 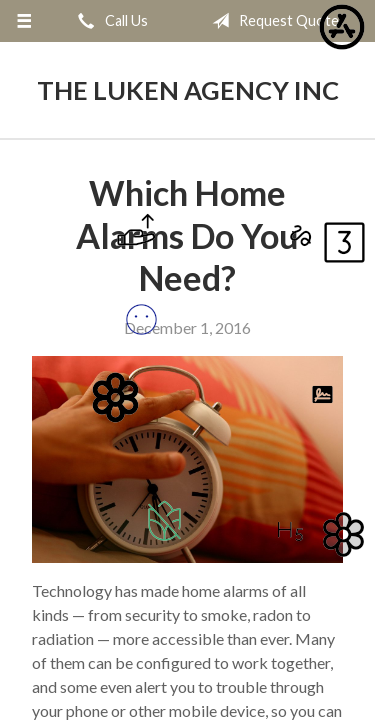 What do you see at coordinates (115, 397) in the screenshot?
I see `access garden or plant-related features` at bounding box center [115, 397].